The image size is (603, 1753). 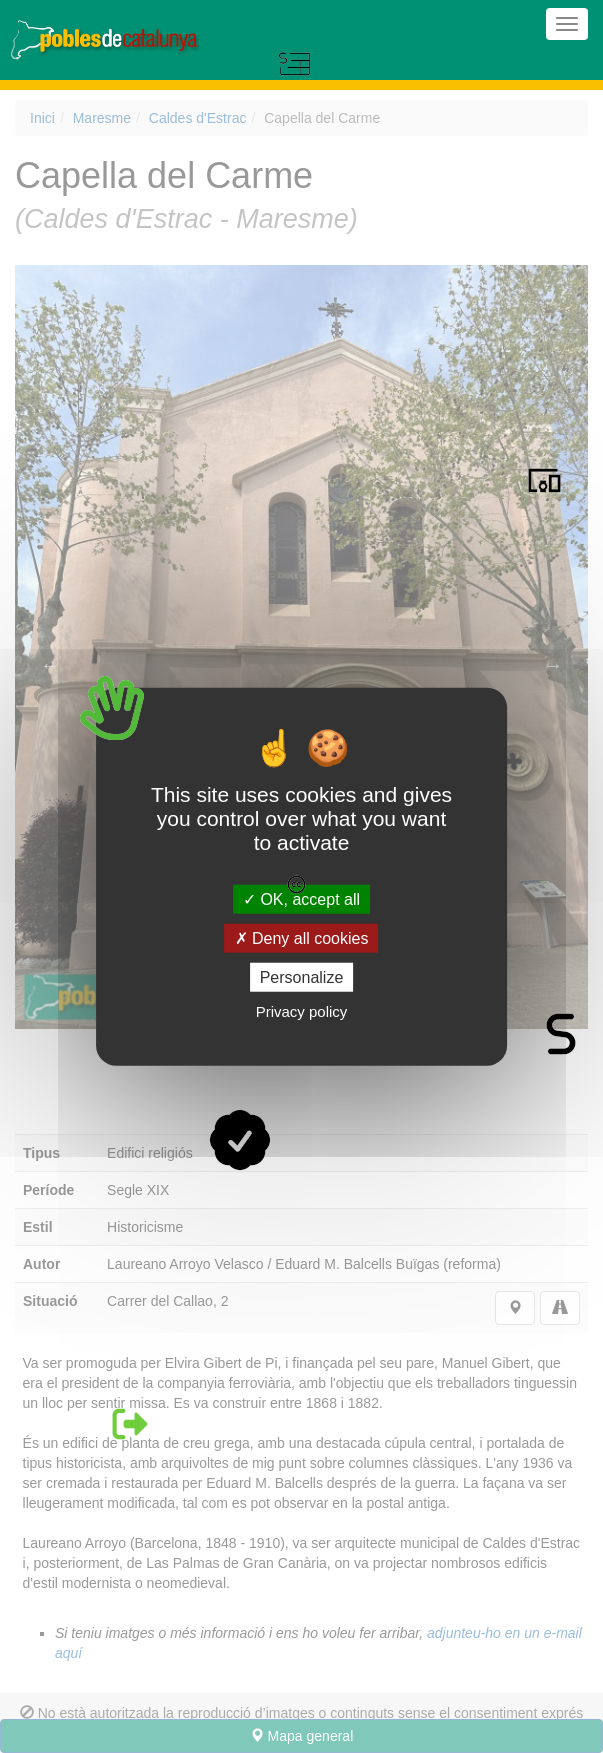 I want to click on verified account or profile status, so click(x=240, y=1140).